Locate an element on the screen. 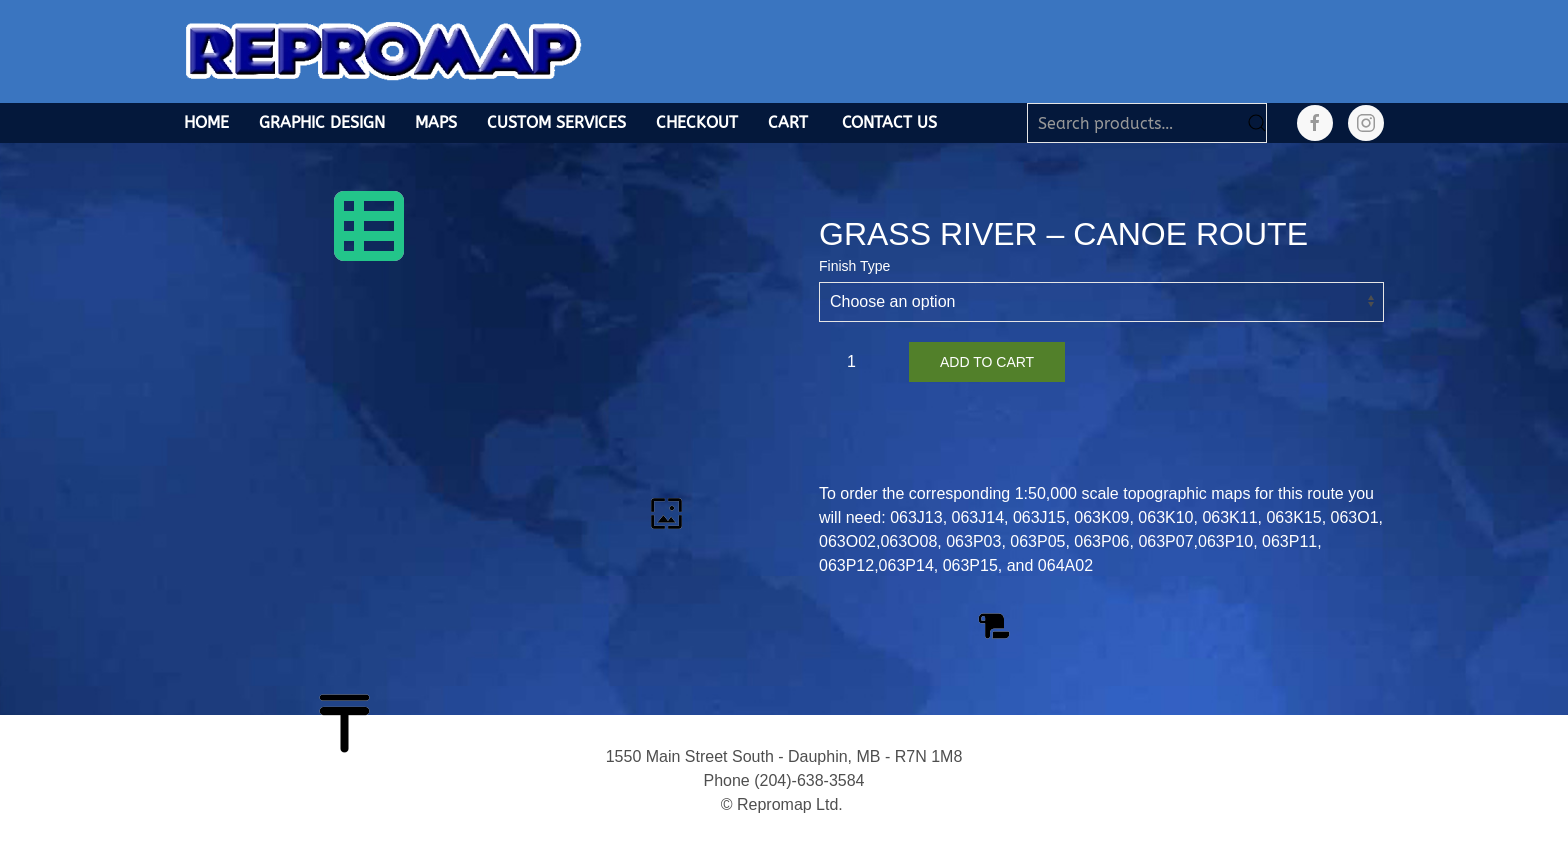 This screenshot has width=1568, height=847. indicates kazakhstani tenge currency is located at coordinates (344, 723).